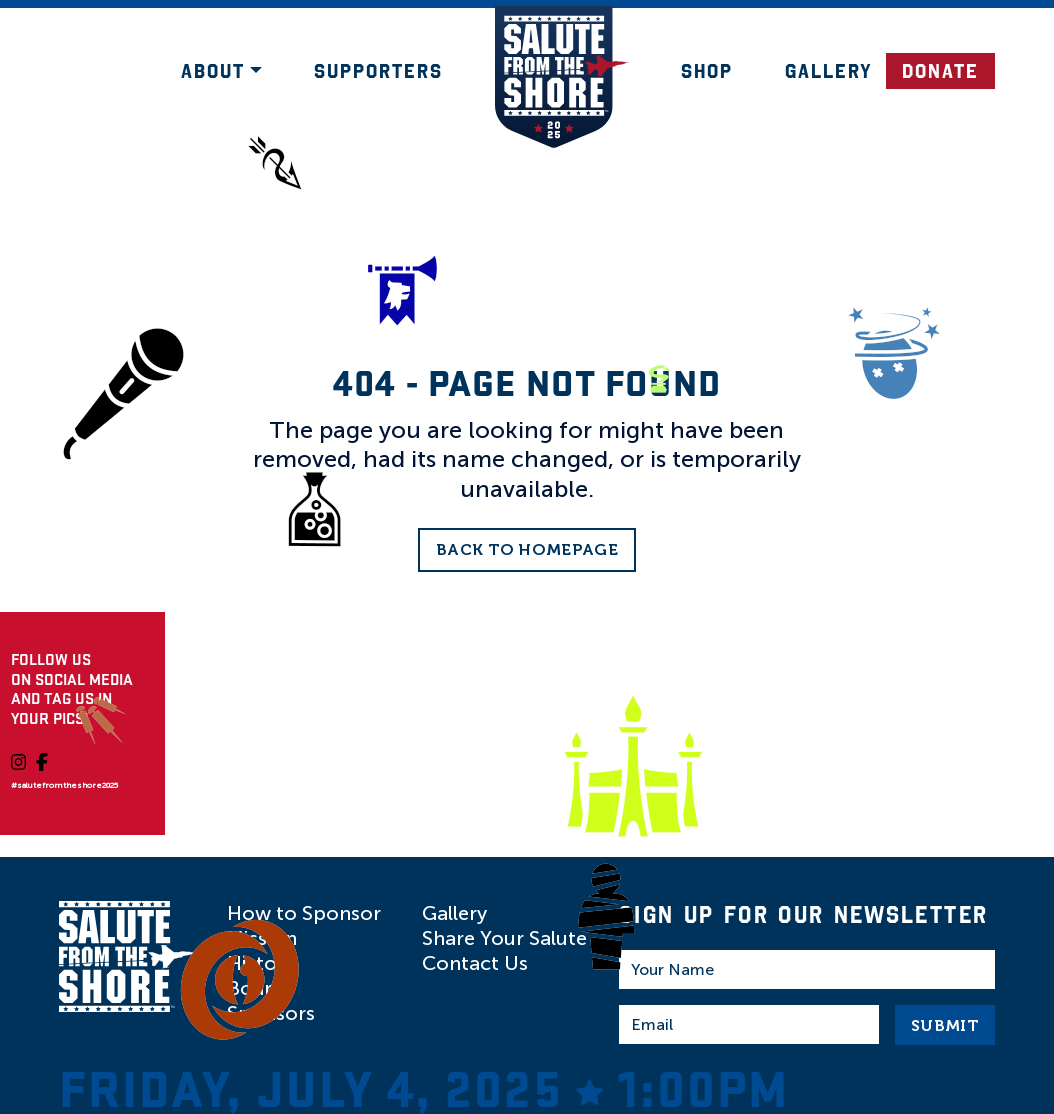  I want to click on announce a new achievement or milestone, so click(402, 290).